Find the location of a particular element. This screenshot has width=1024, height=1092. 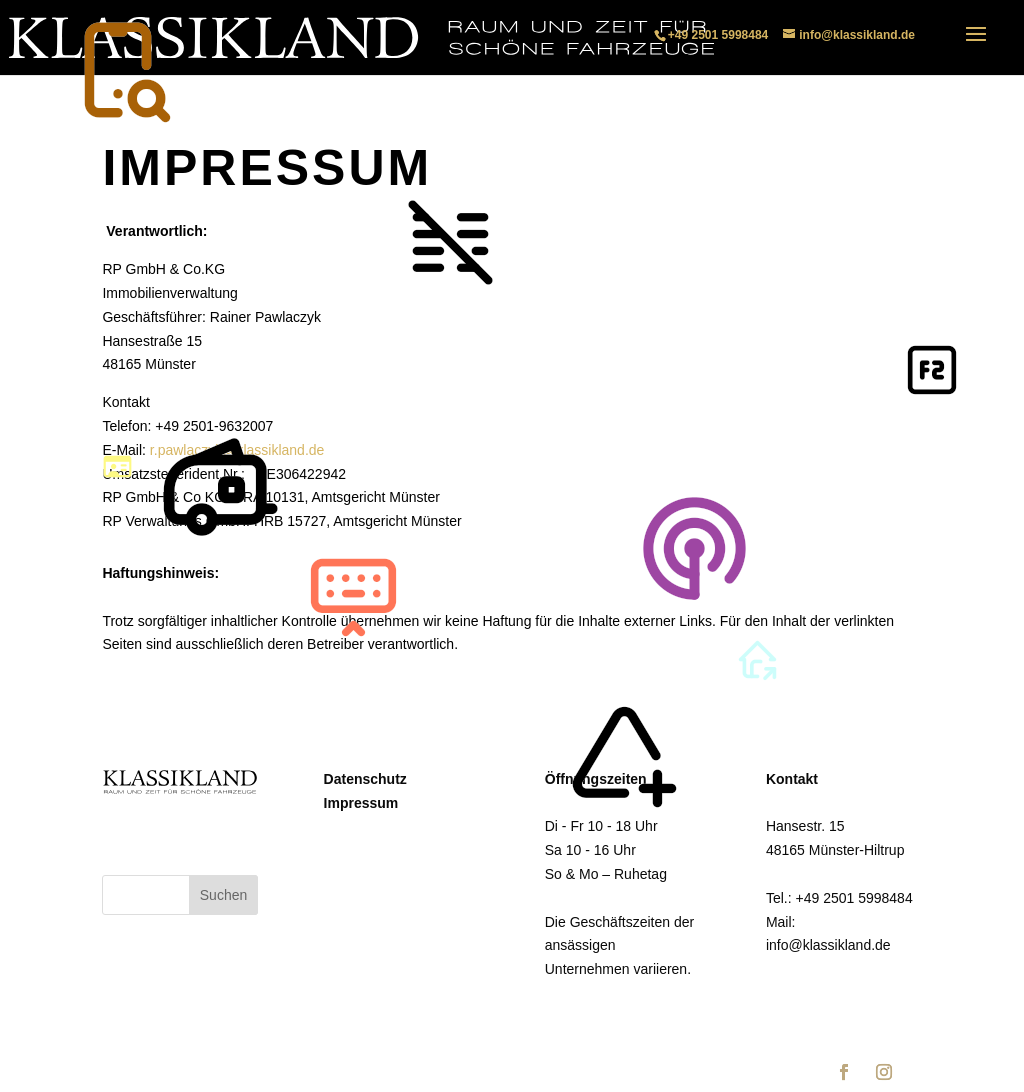

hide the on-screen keyboard is located at coordinates (353, 597).